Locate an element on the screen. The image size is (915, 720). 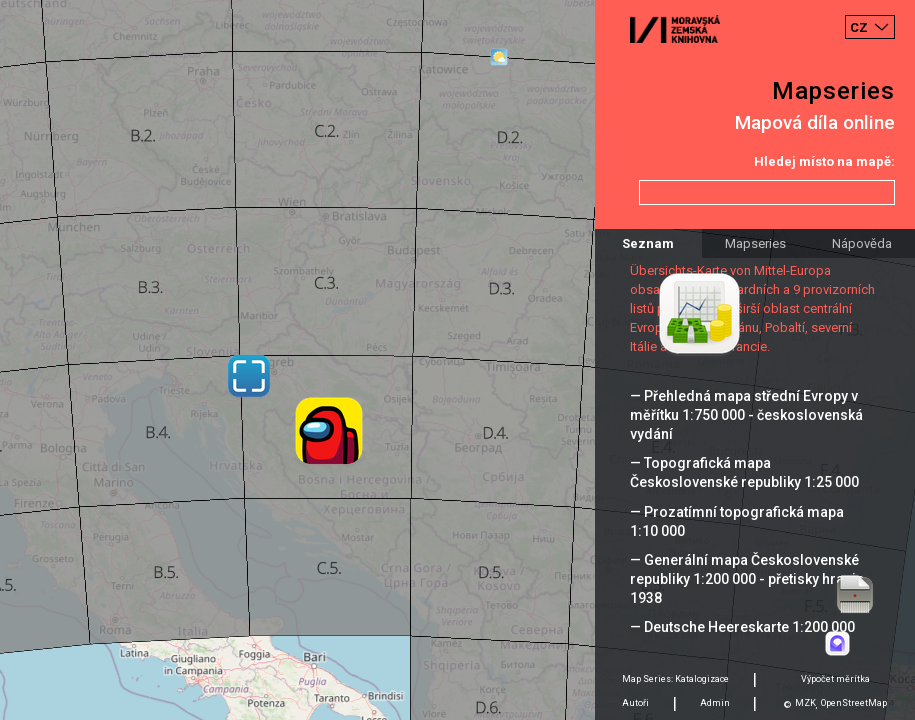
open gnucash personal finance application is located at coordinates (699, 313).